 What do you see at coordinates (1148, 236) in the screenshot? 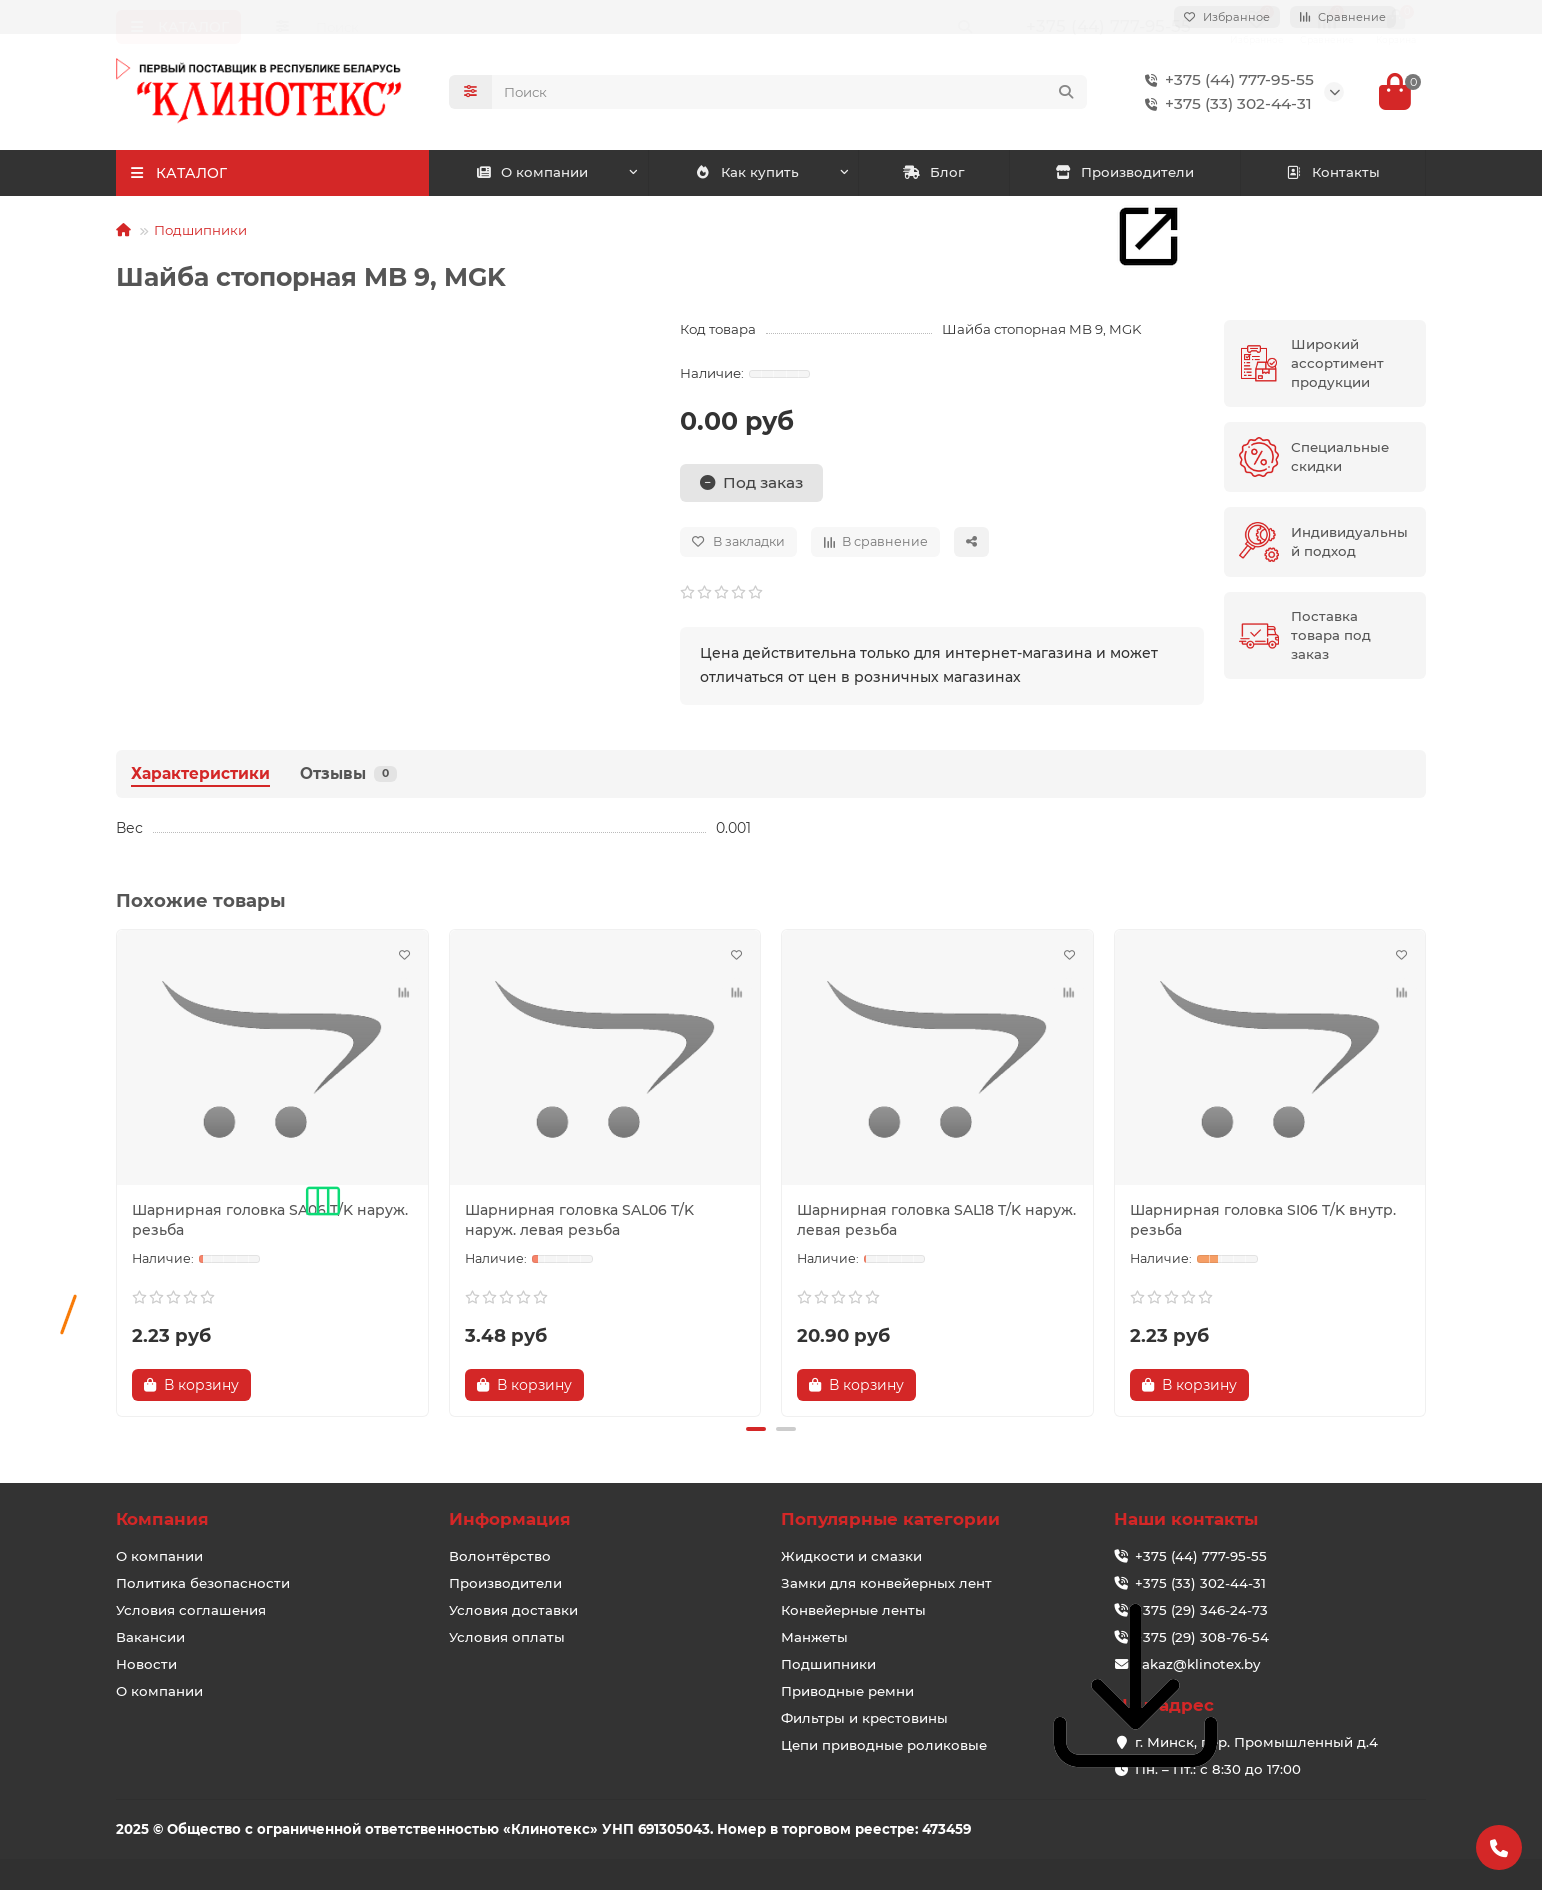
I see `open link in a new tab or window` at bounding box center [1148, 236].